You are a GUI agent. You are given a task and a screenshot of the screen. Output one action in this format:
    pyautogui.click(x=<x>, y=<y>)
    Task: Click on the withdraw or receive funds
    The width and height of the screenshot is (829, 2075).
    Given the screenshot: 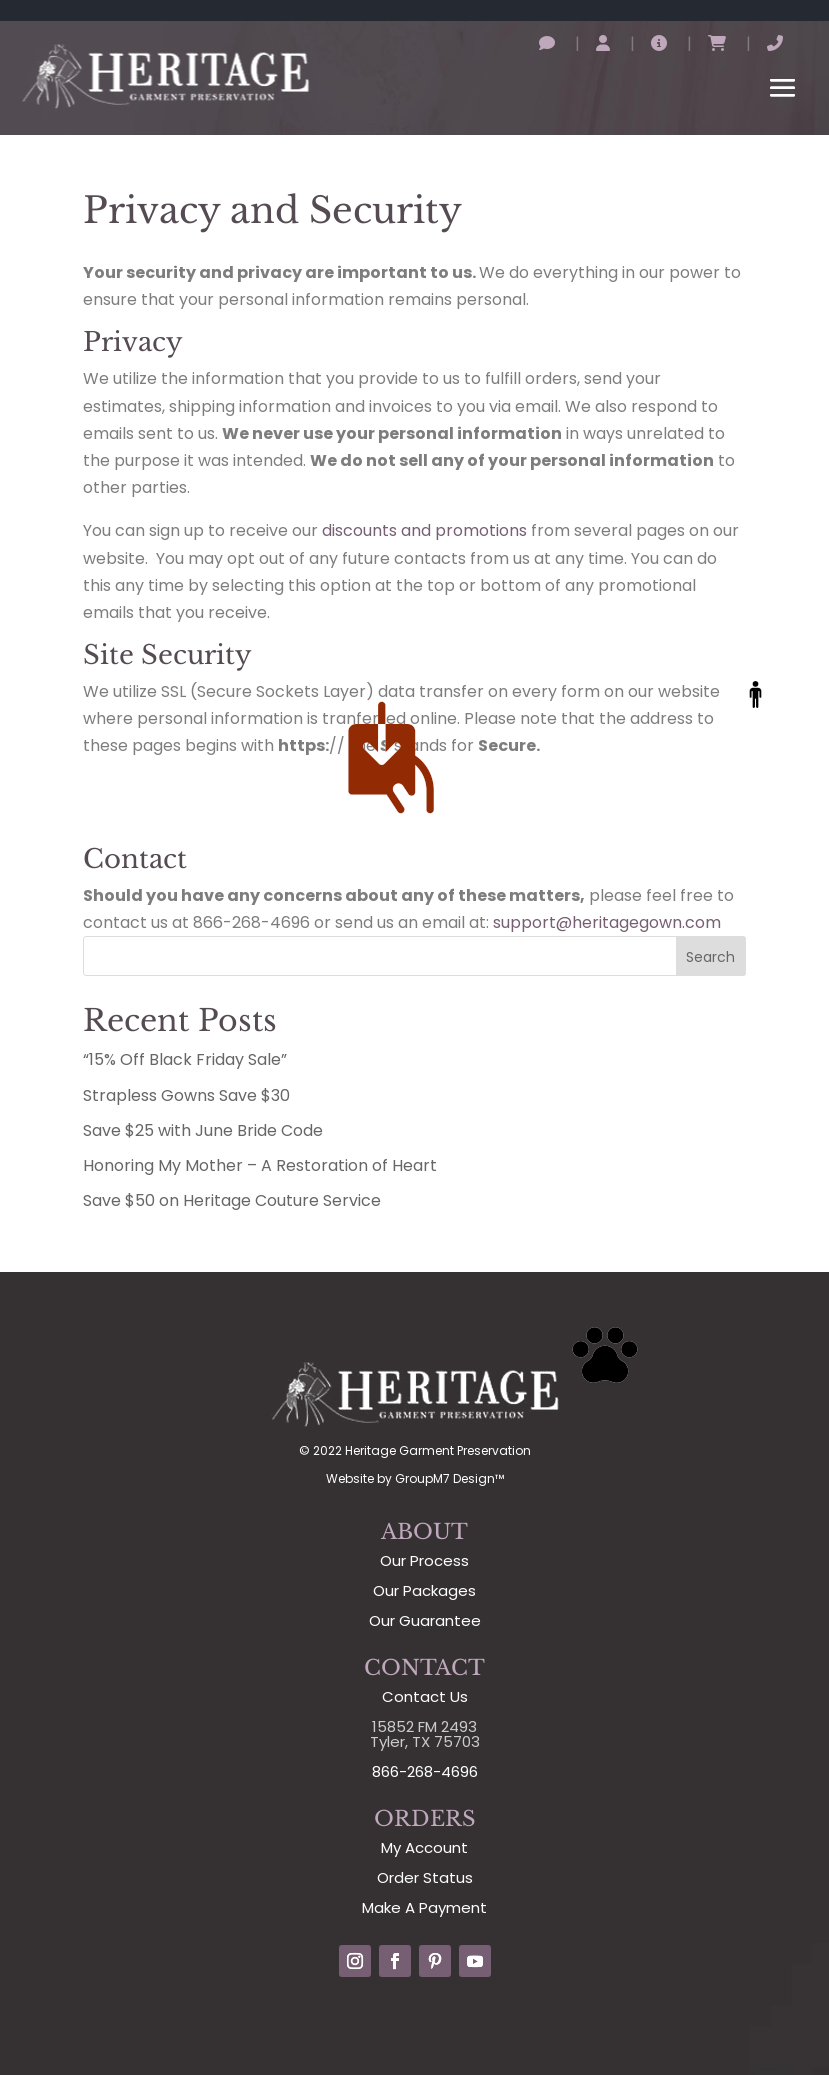 What is the action you would take?
    pyautogui.click(x=385, y=757)
    